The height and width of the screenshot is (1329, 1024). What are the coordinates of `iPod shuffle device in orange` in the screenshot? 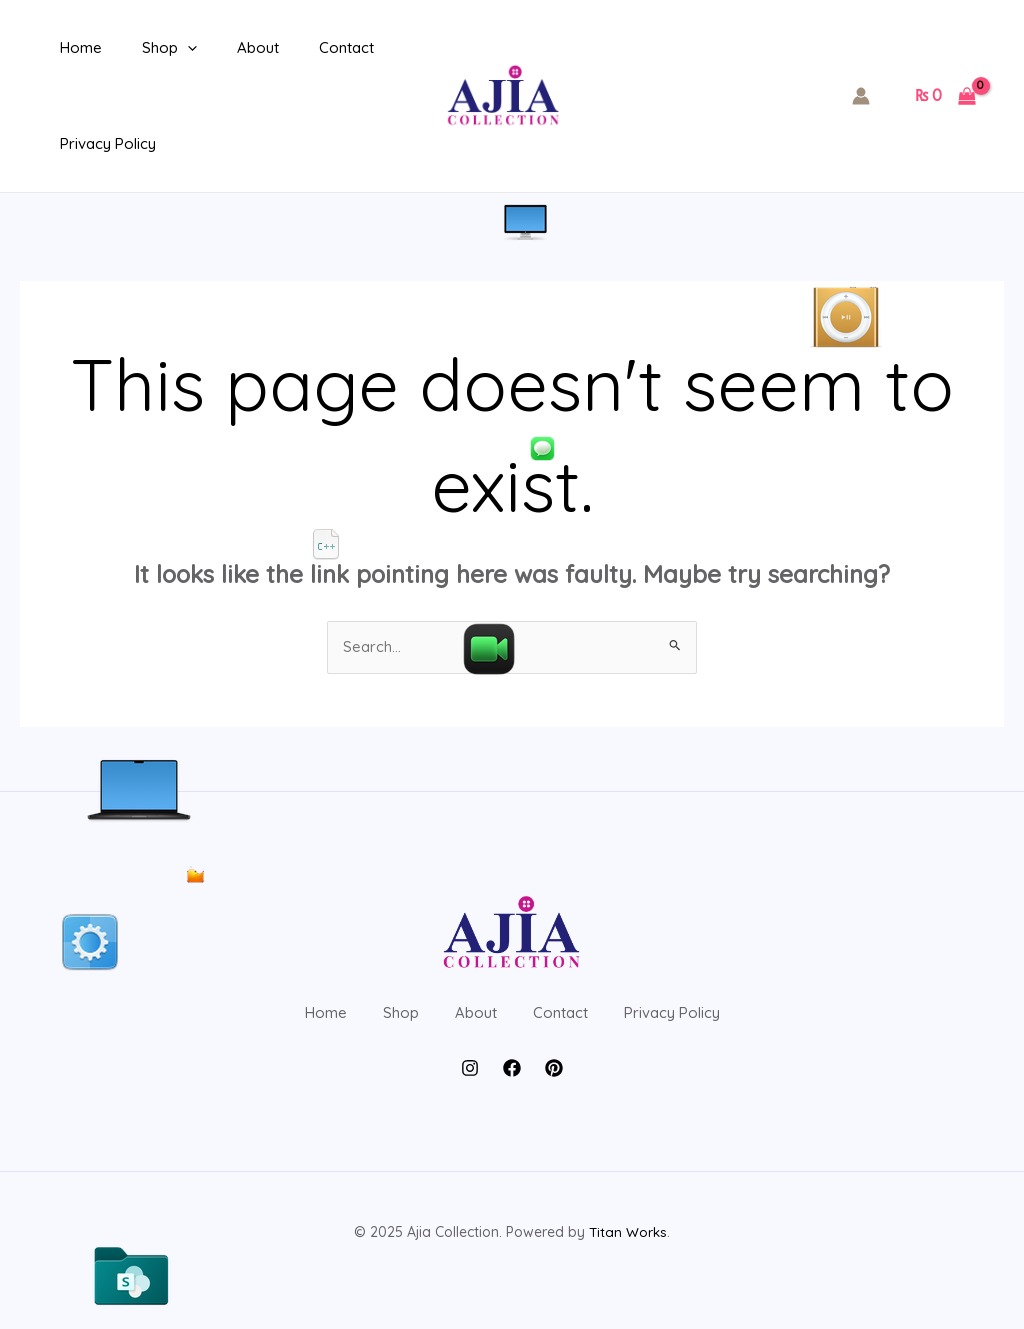 It's located at (846, 317).